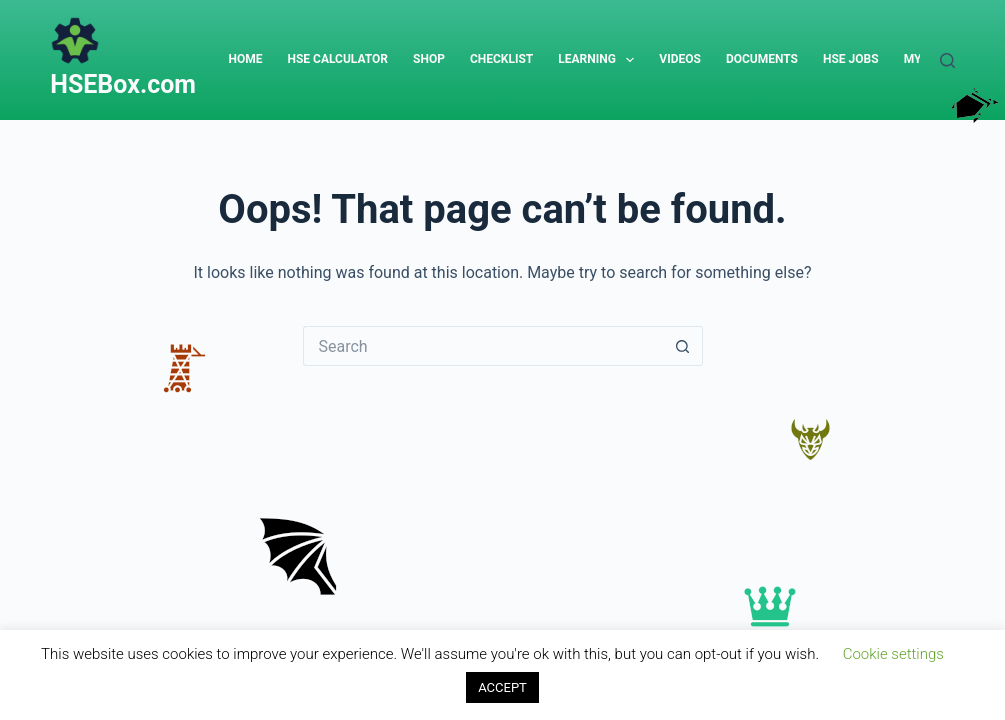 The height and width of the screenshot is (720, 1005). What do you see at coordinates (297, 556) in the screenshot?
I see `select bat or vampire character class` at bounding box center [297, 556].